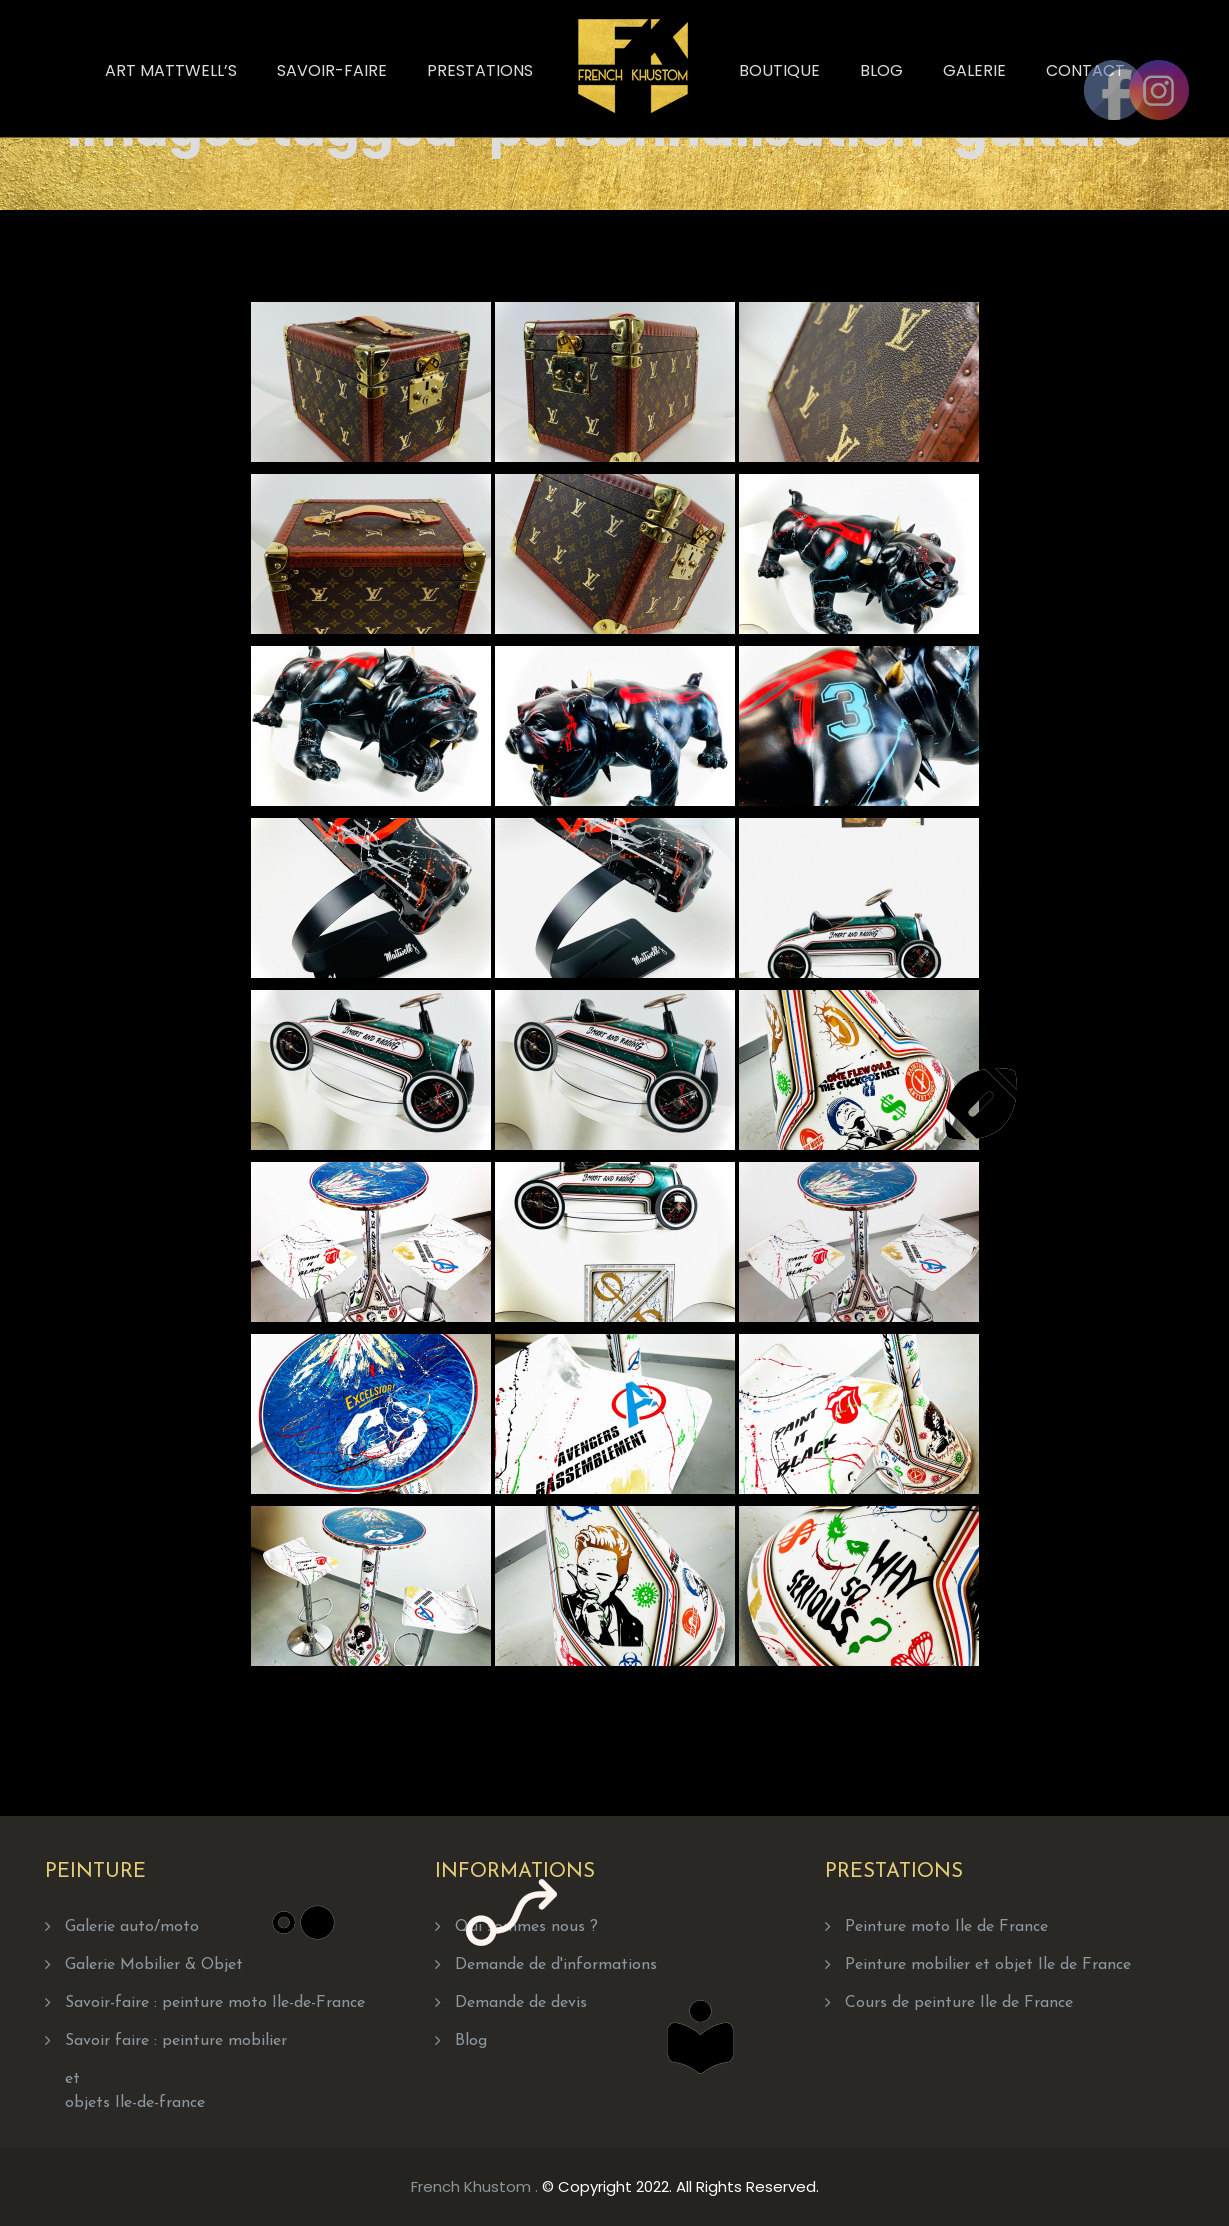  I want to click on enable wifi calling feature, so click(930, 576).